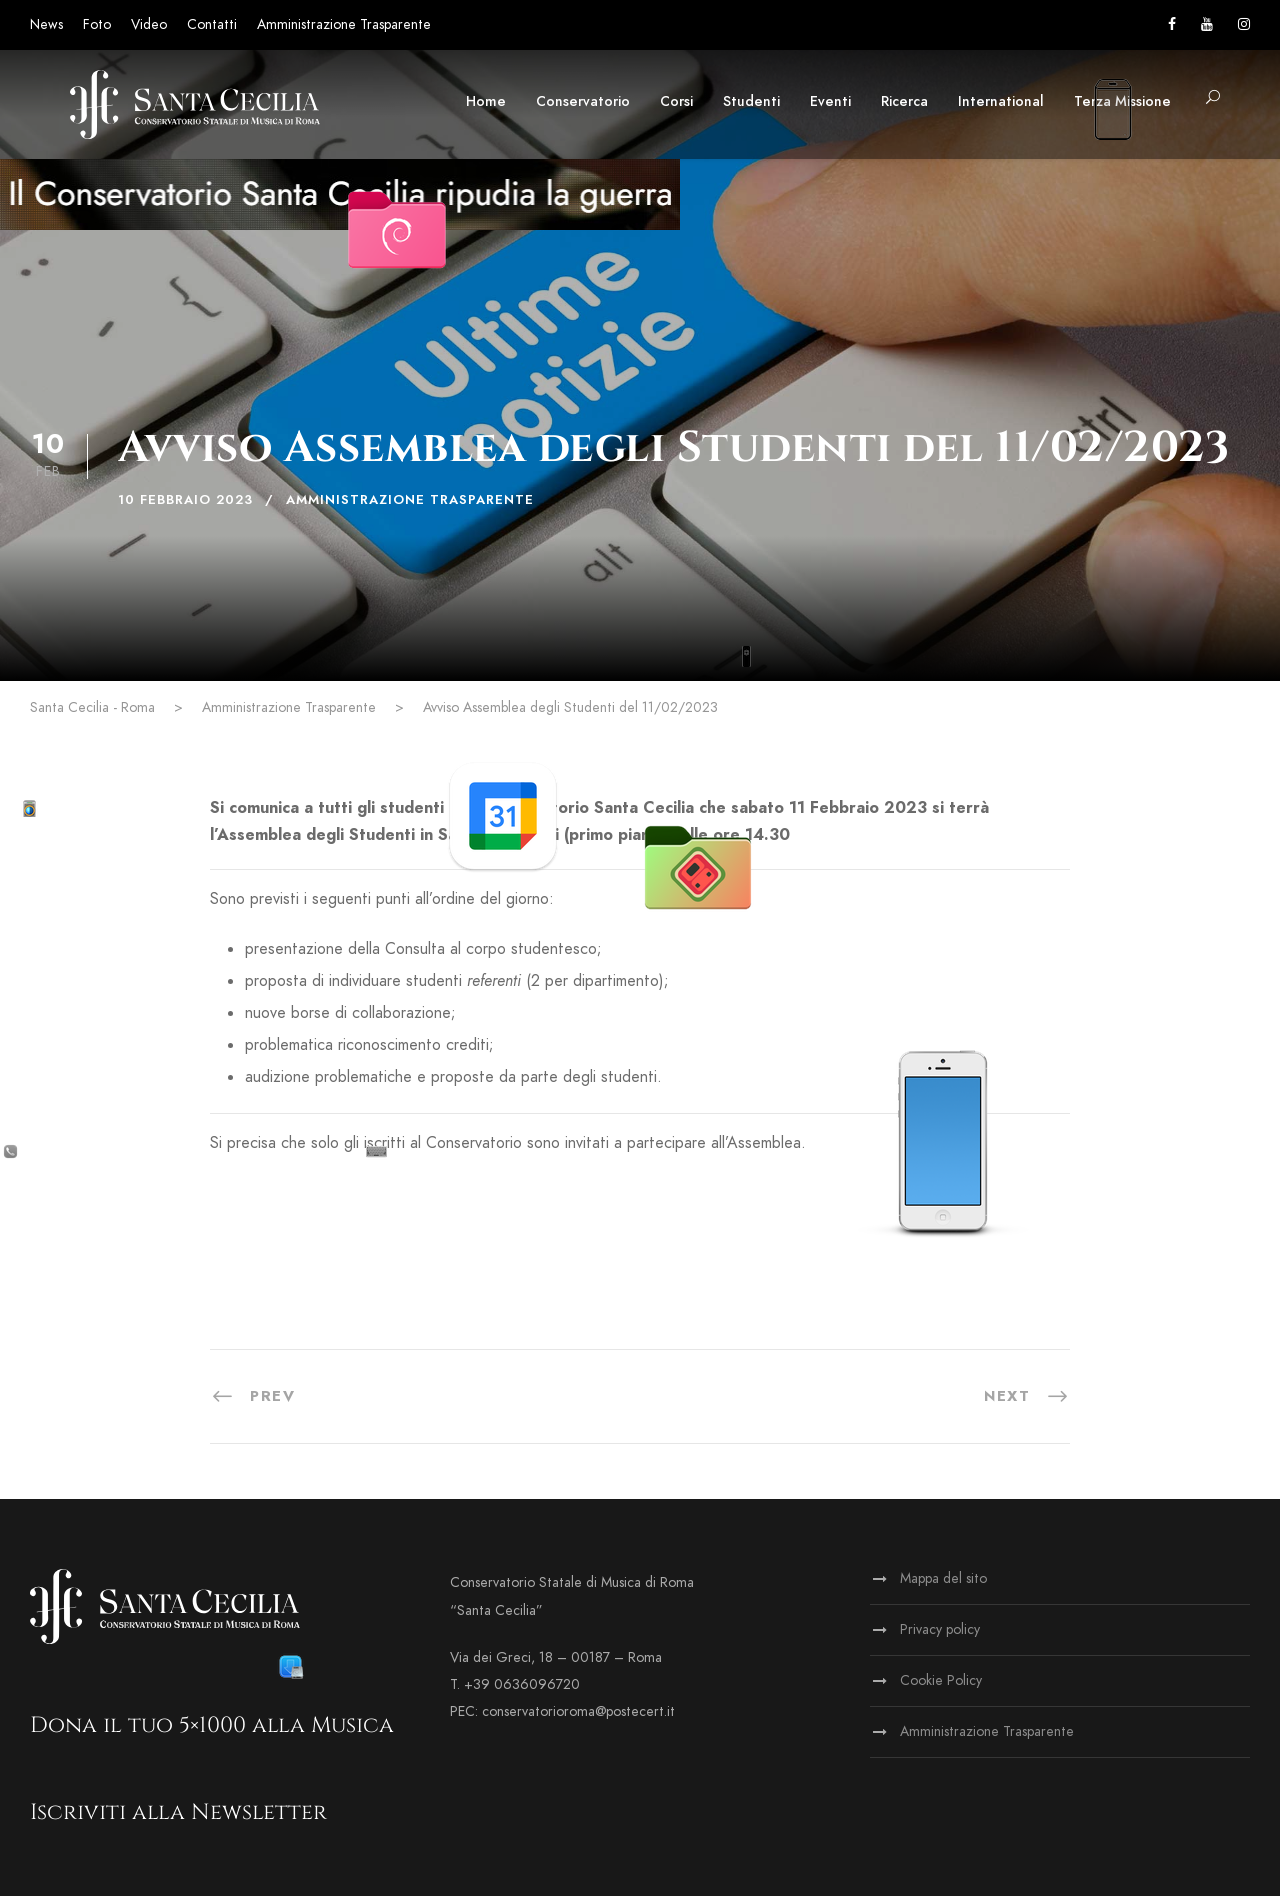  I want to click on view connected iPod Shuffle in sidebar, so click(746, 656).